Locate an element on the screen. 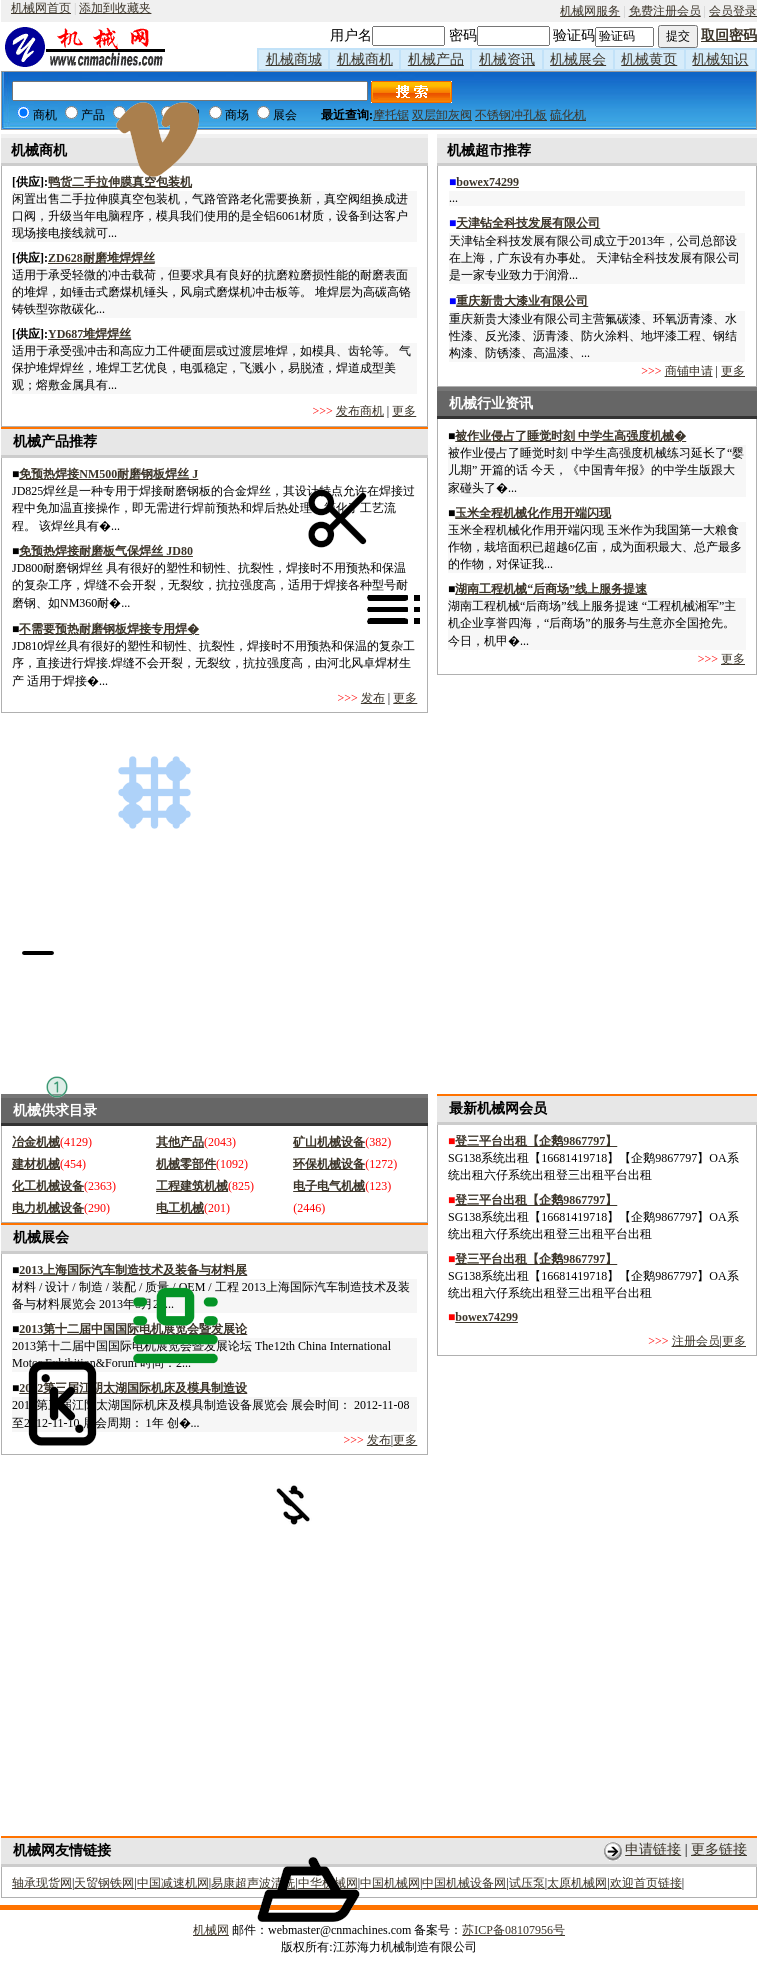  indicates the first step in a sequence or tutorial is located at coordinates (57, 1087).